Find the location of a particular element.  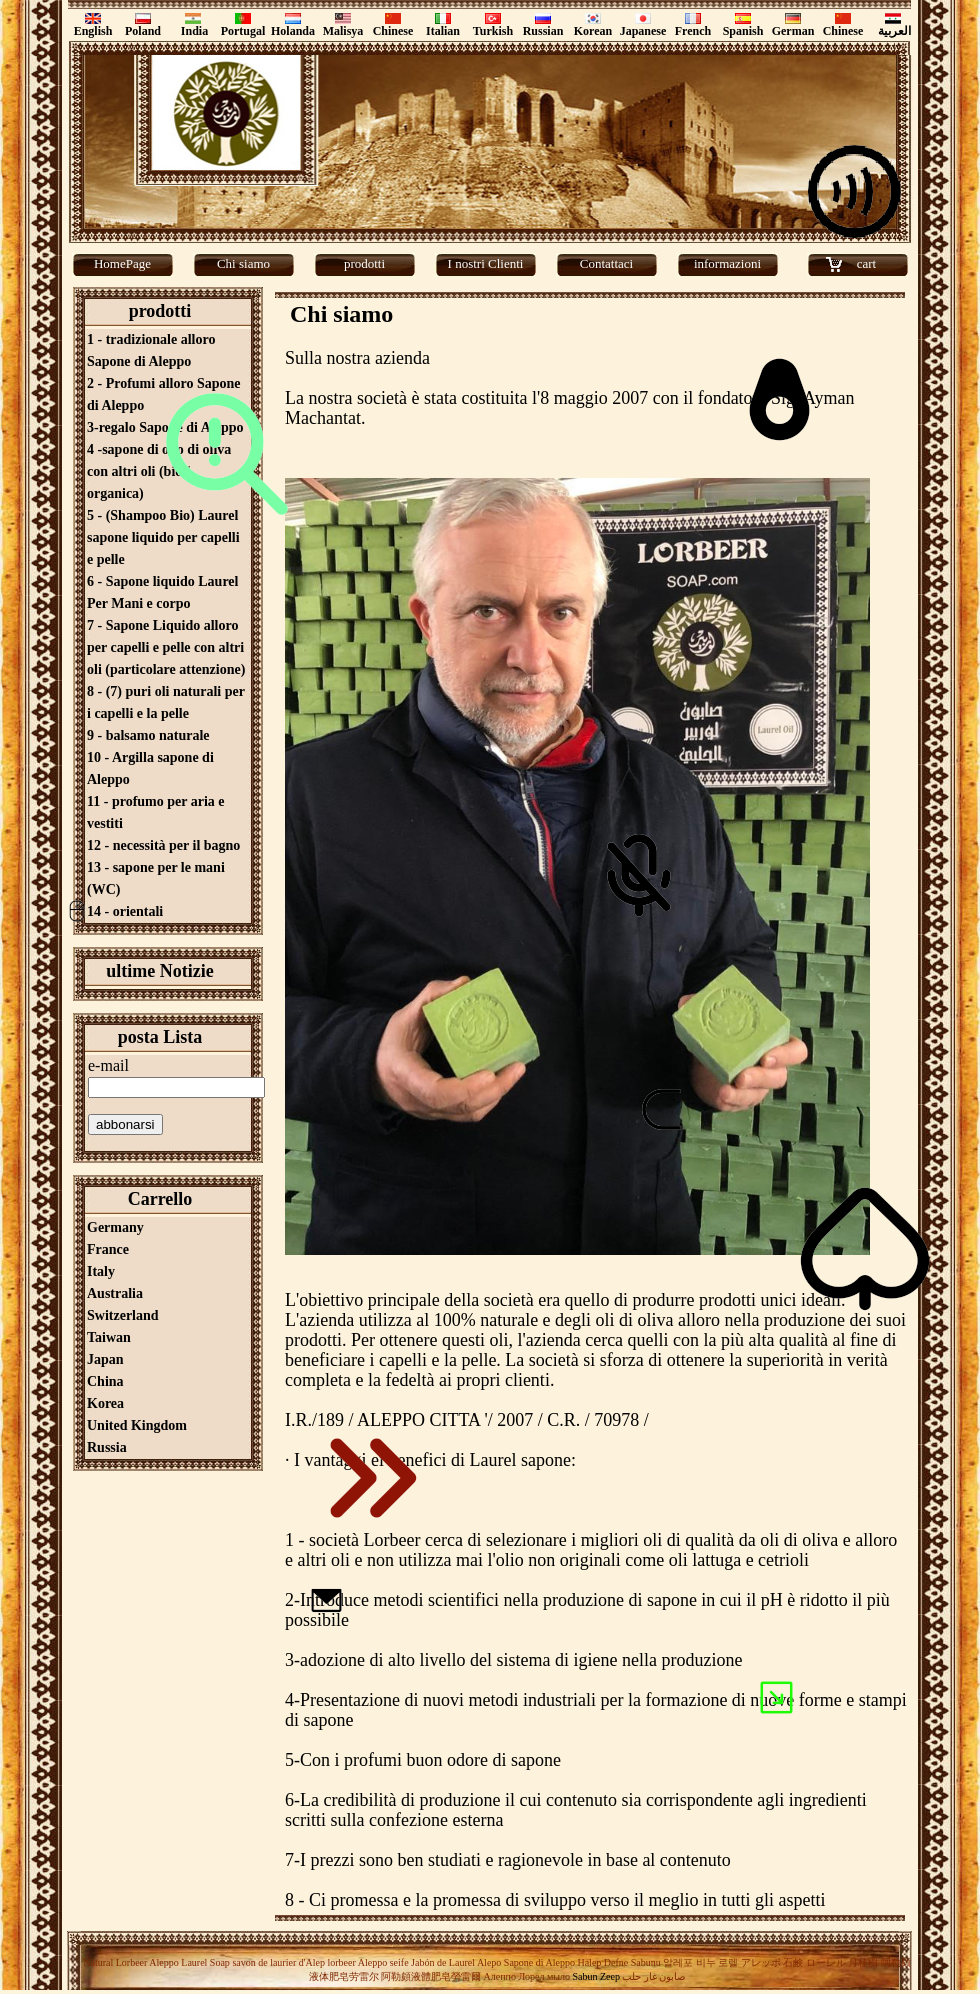

navigate to the next item diagonally is located at coordinates (776, 1697).